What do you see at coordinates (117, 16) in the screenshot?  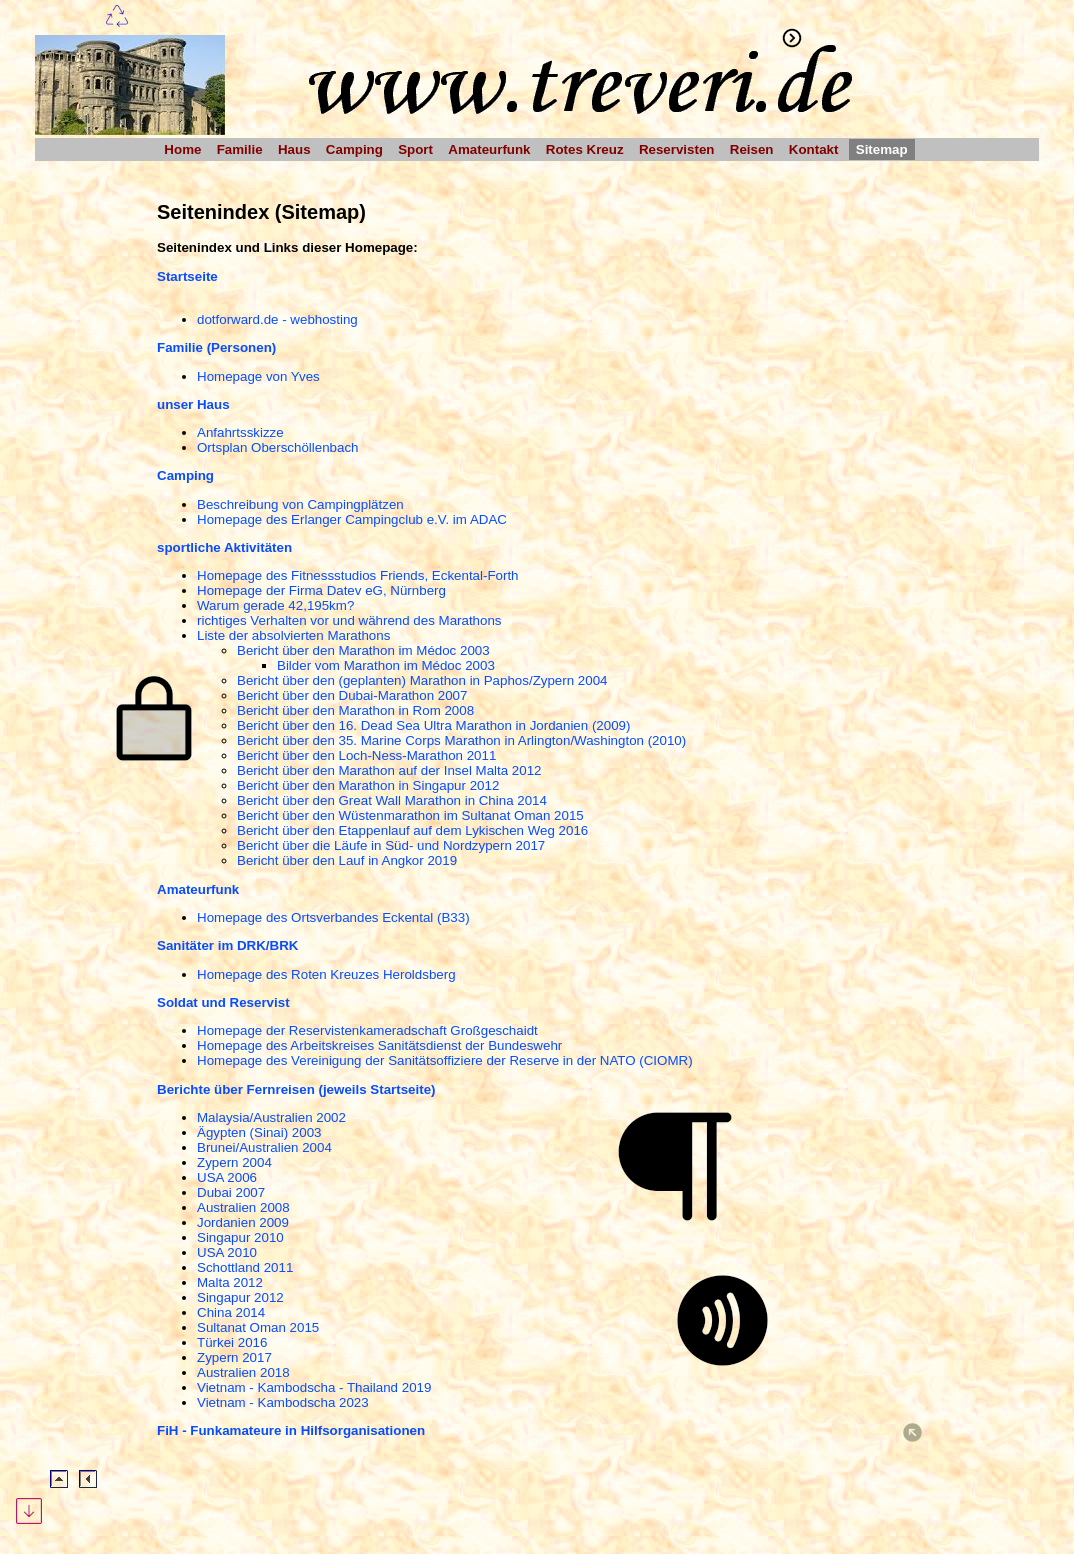 I see `recycle or move item to trash` at bounding box center [117, 16].